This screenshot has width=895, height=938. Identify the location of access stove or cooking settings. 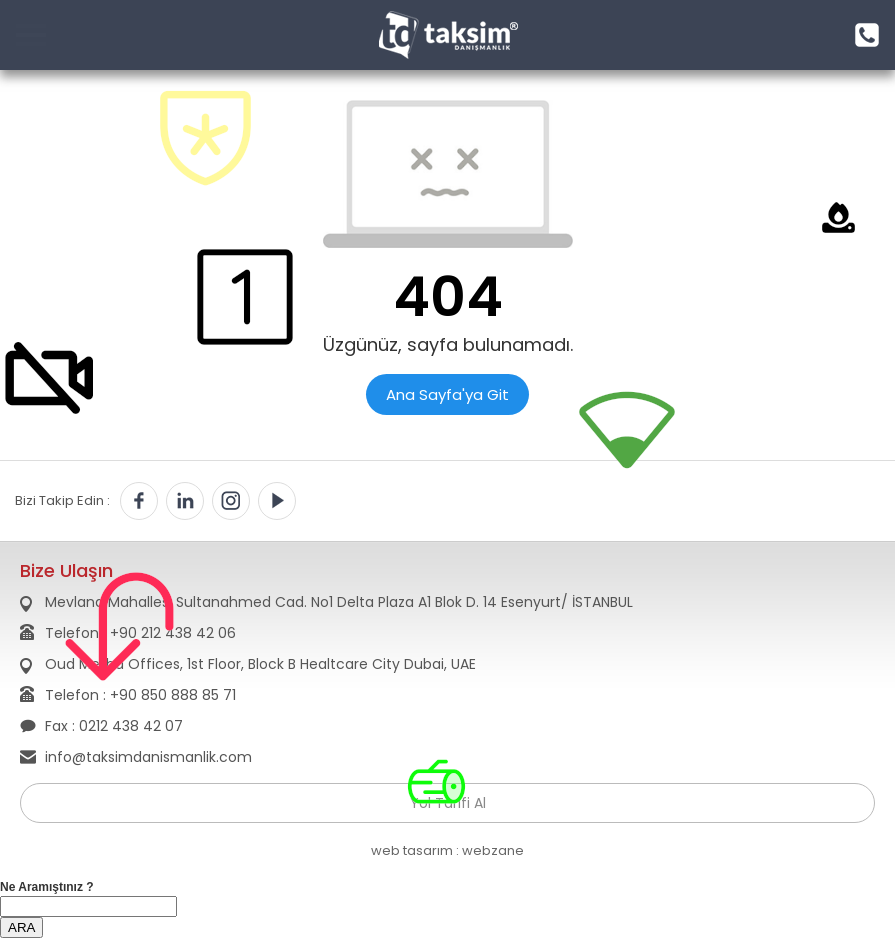
(838, 218).